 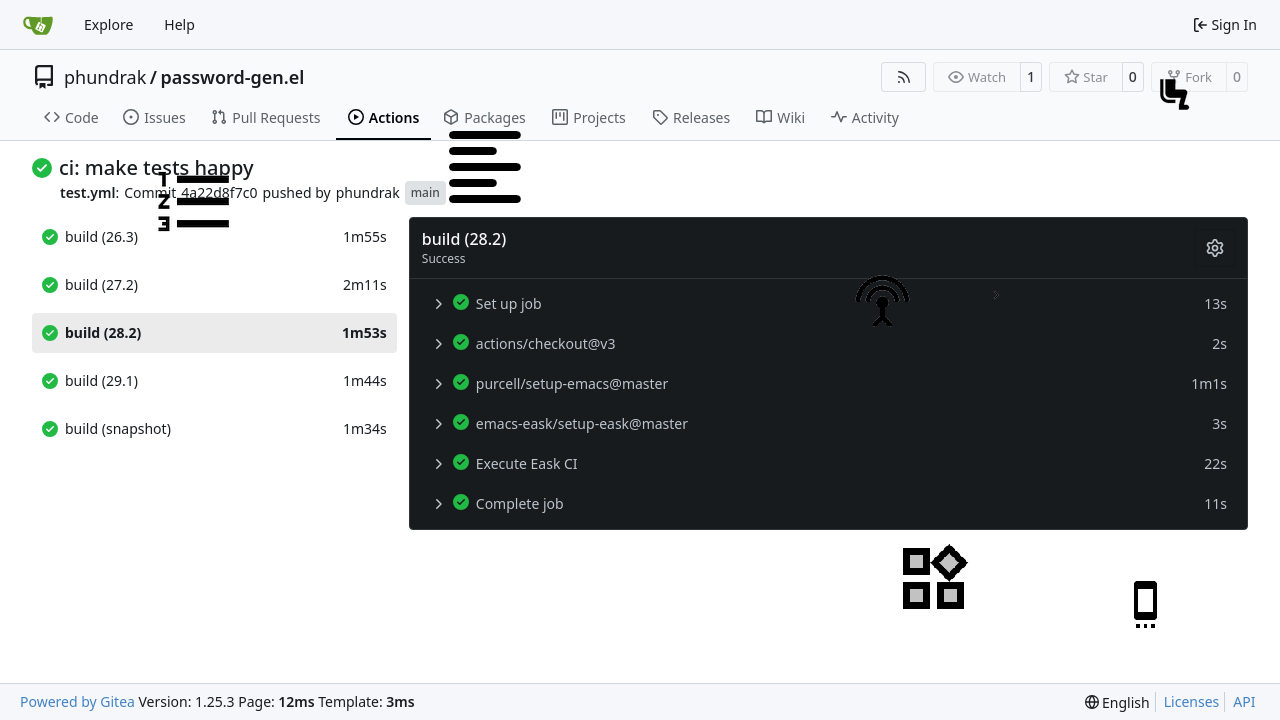 I want to click on access antenna or broadcast settings, so click(x=882, y=302).